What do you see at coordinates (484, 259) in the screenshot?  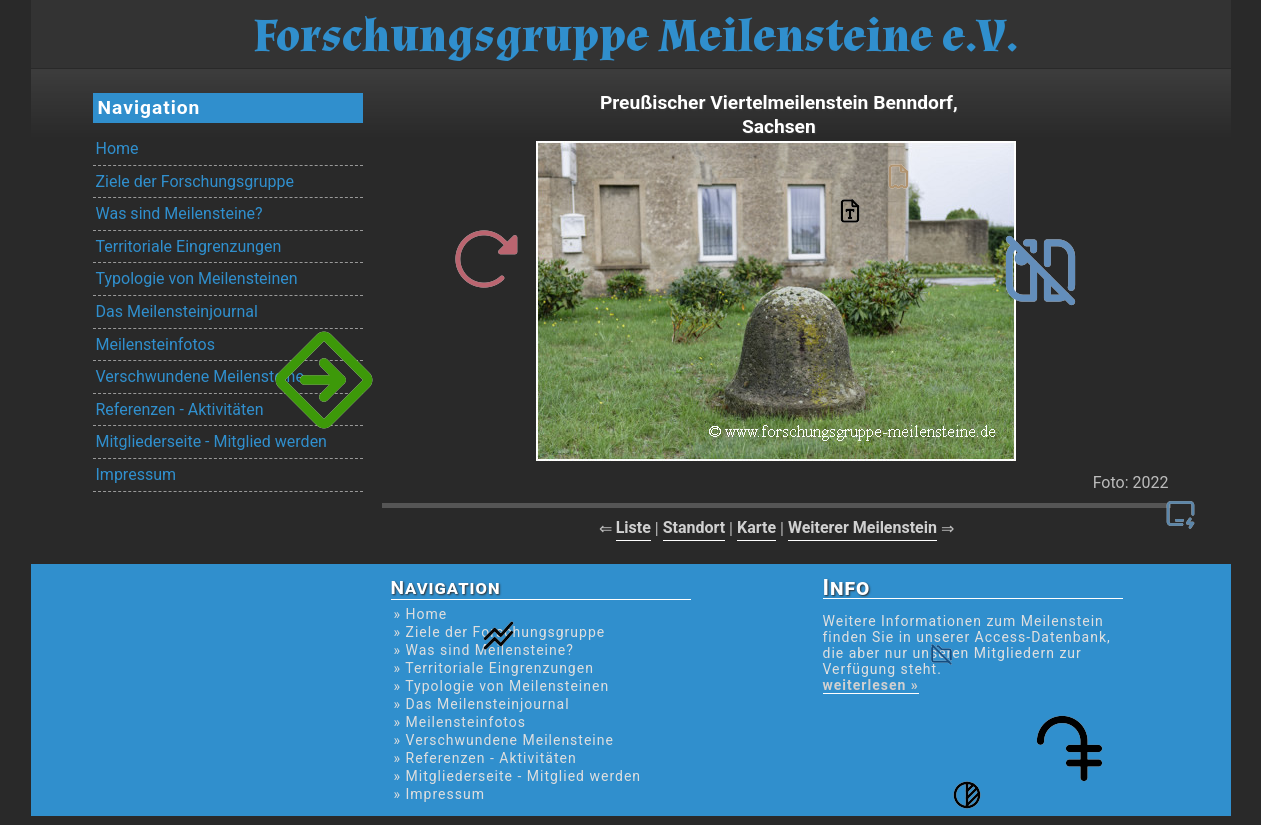 I see `refresh or reload the current page` at bounding box center [484, 259].